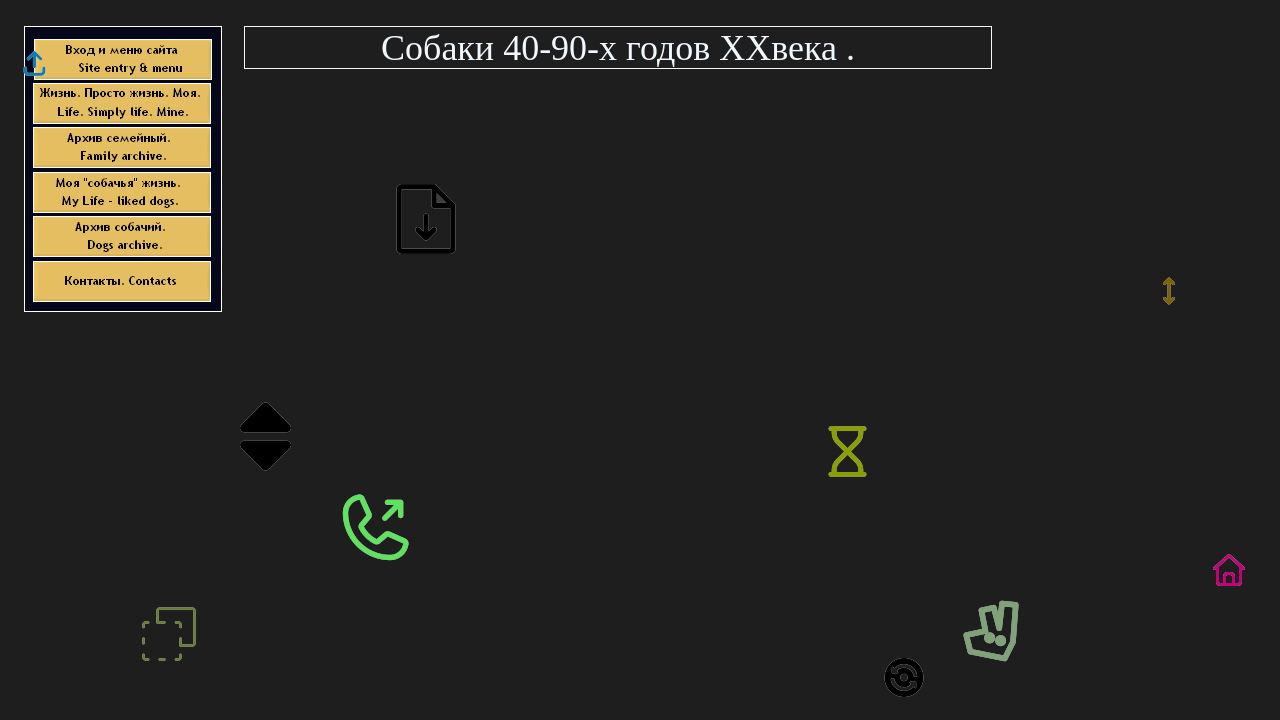 This screenshot has height=720, width=1280. Describe the element at coordinates (1229, 570) in the screenshot. I see `navigate to home screen` at that location.